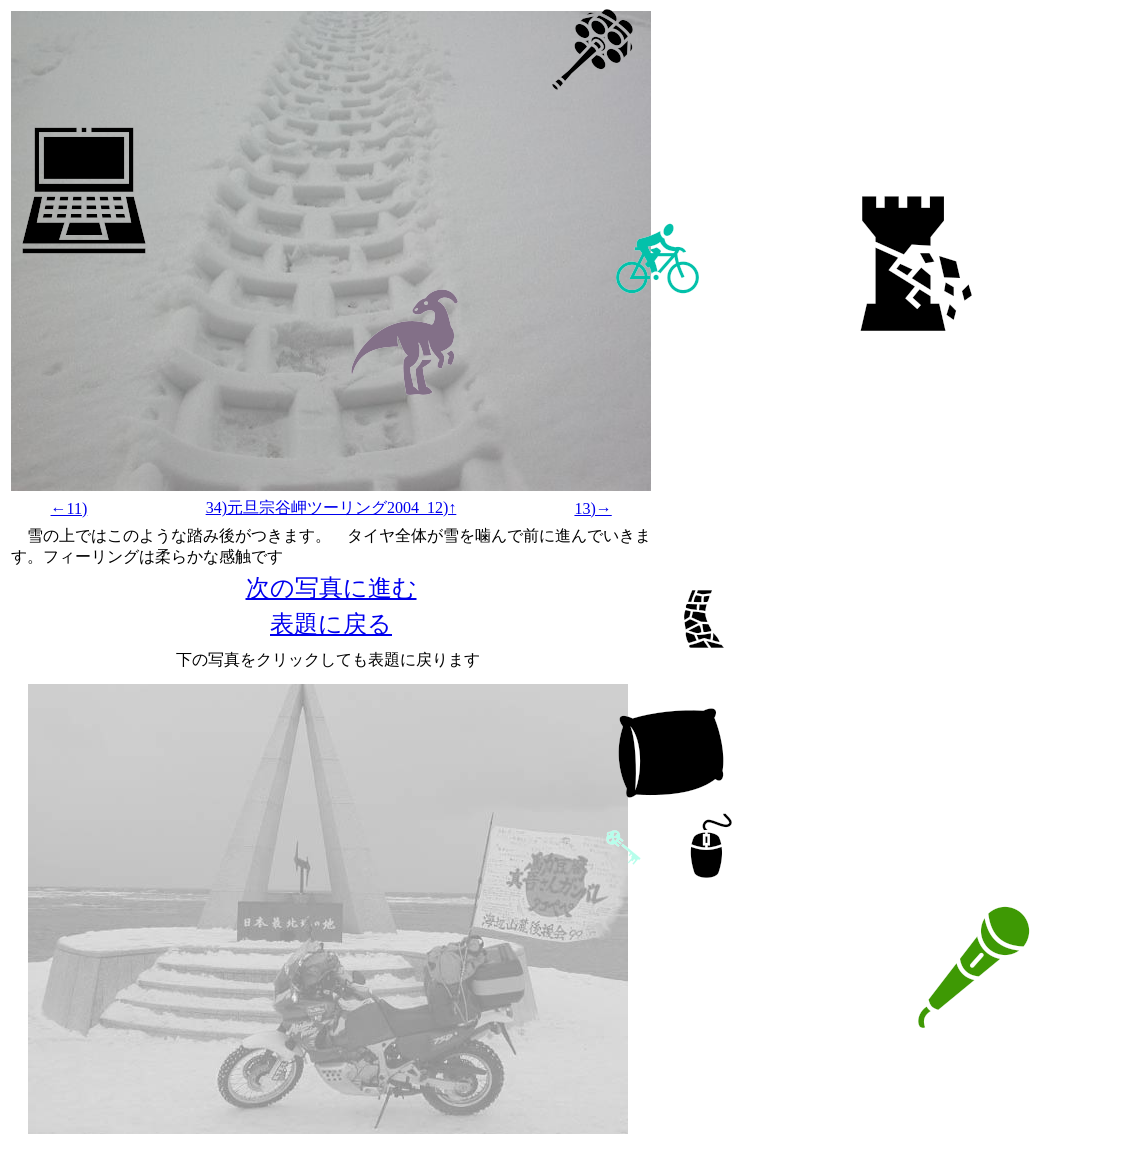 Image resolution: width=1147 pixels, height=1149 pixels. I want to click on indicates mouse input or cursor control settings, so click(710, 847).